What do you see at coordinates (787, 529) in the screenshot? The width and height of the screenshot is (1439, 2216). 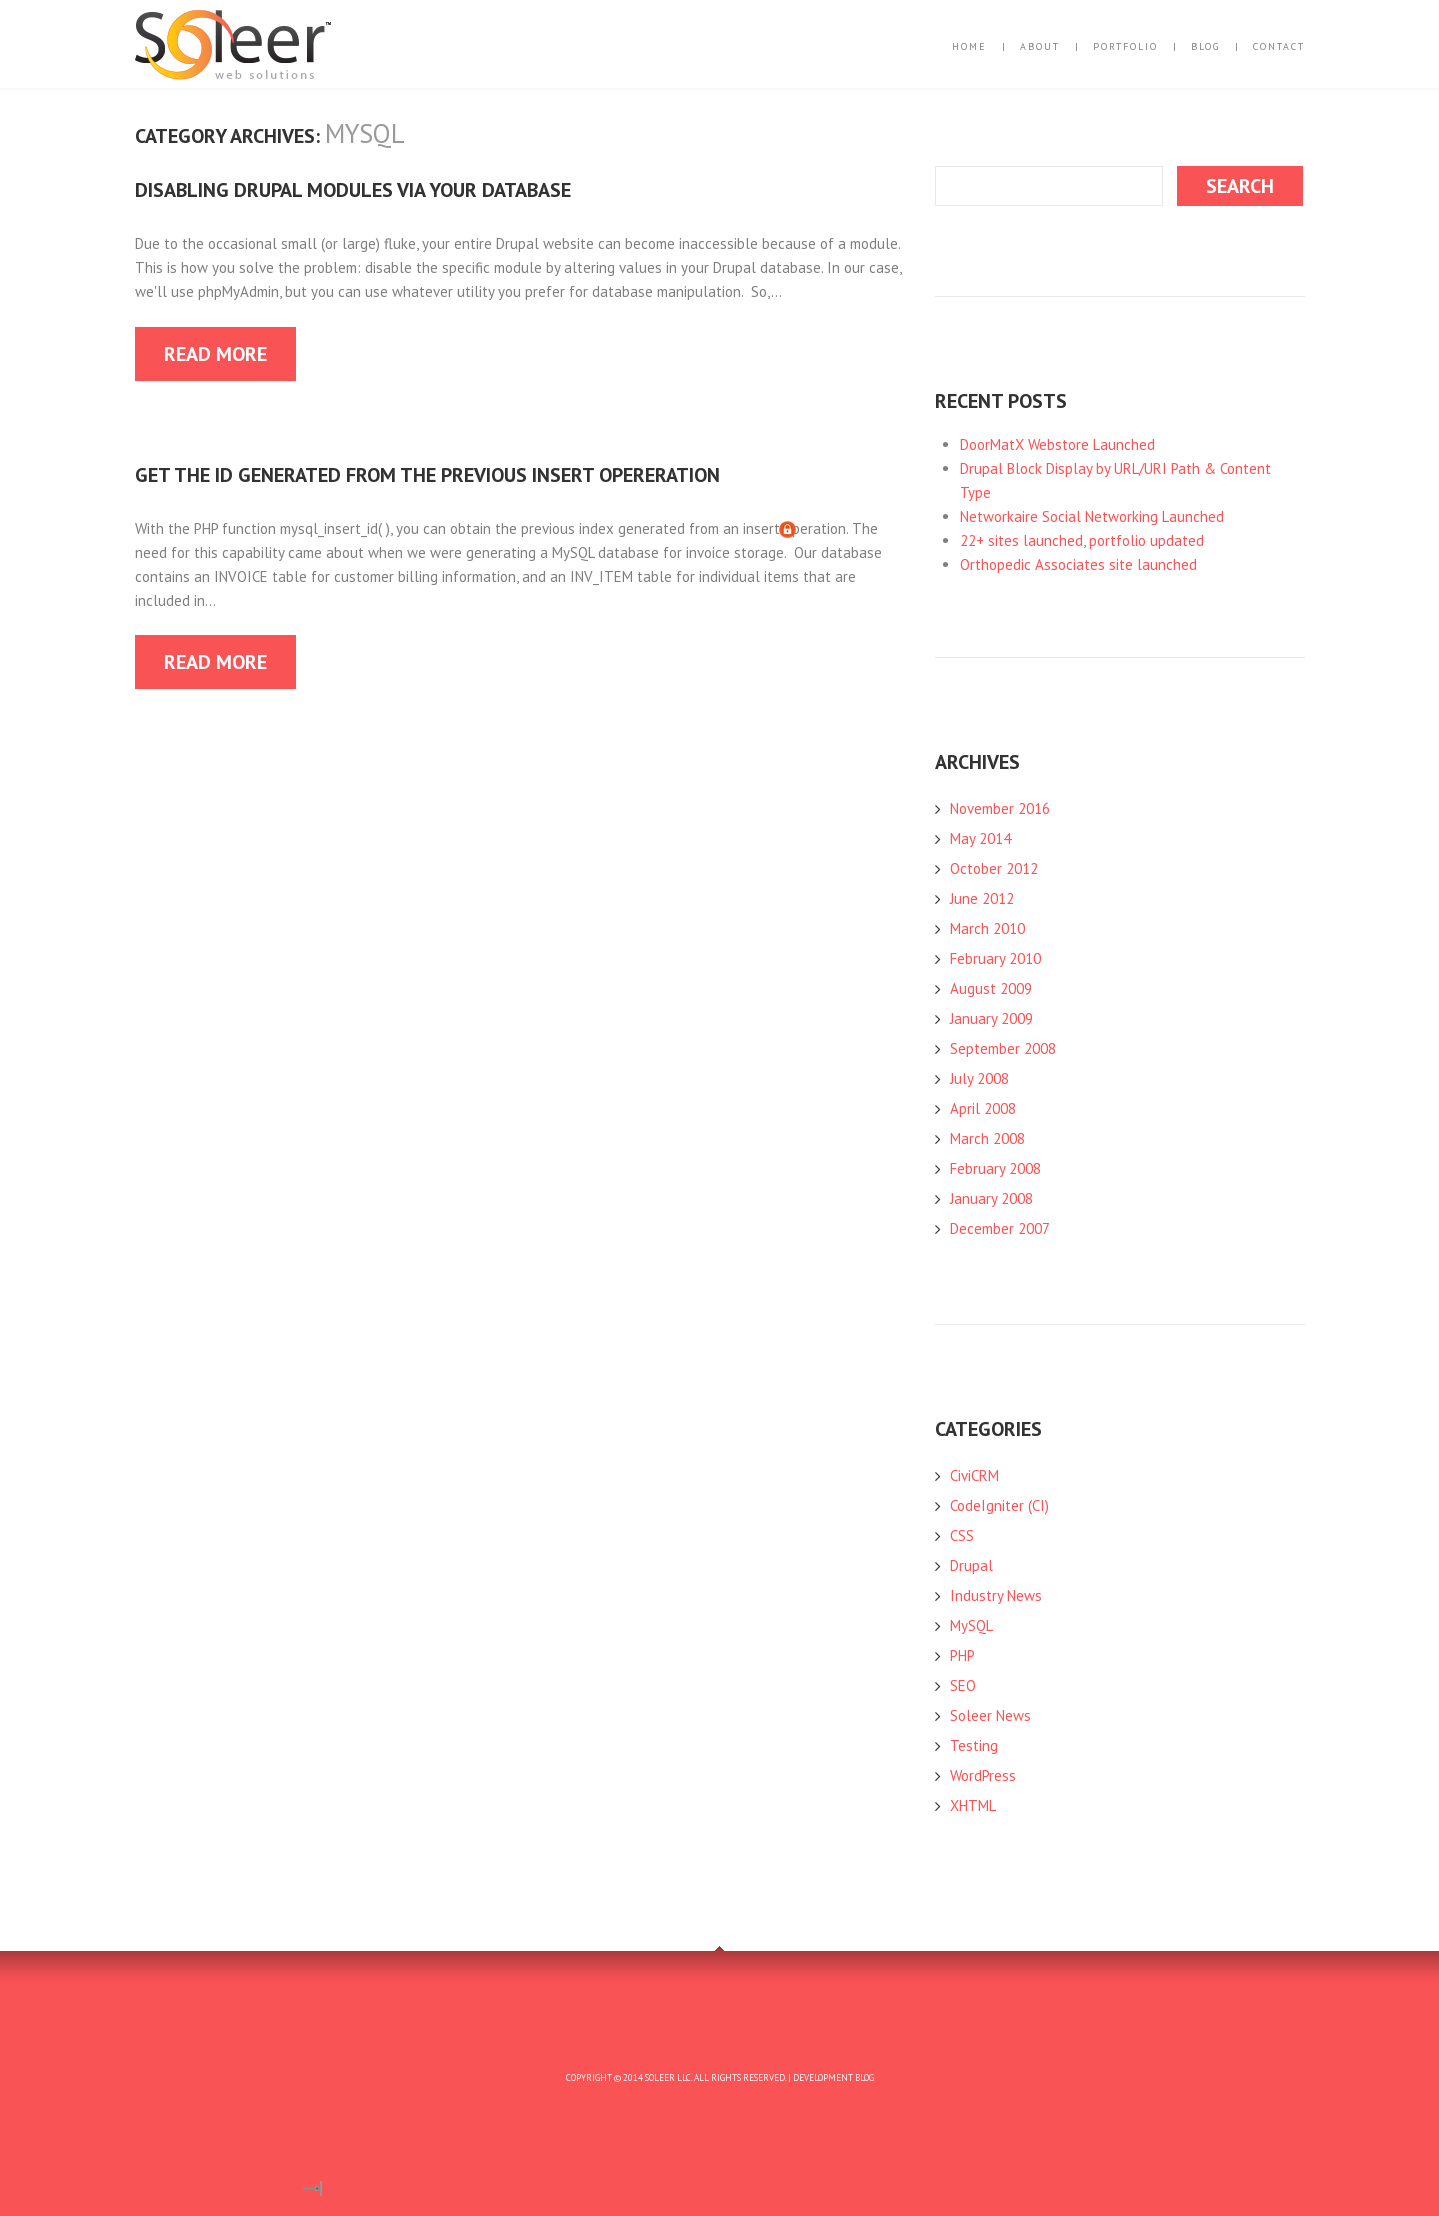 I see `indicates a file or folder is read-only` at bounding box center [787, 529].